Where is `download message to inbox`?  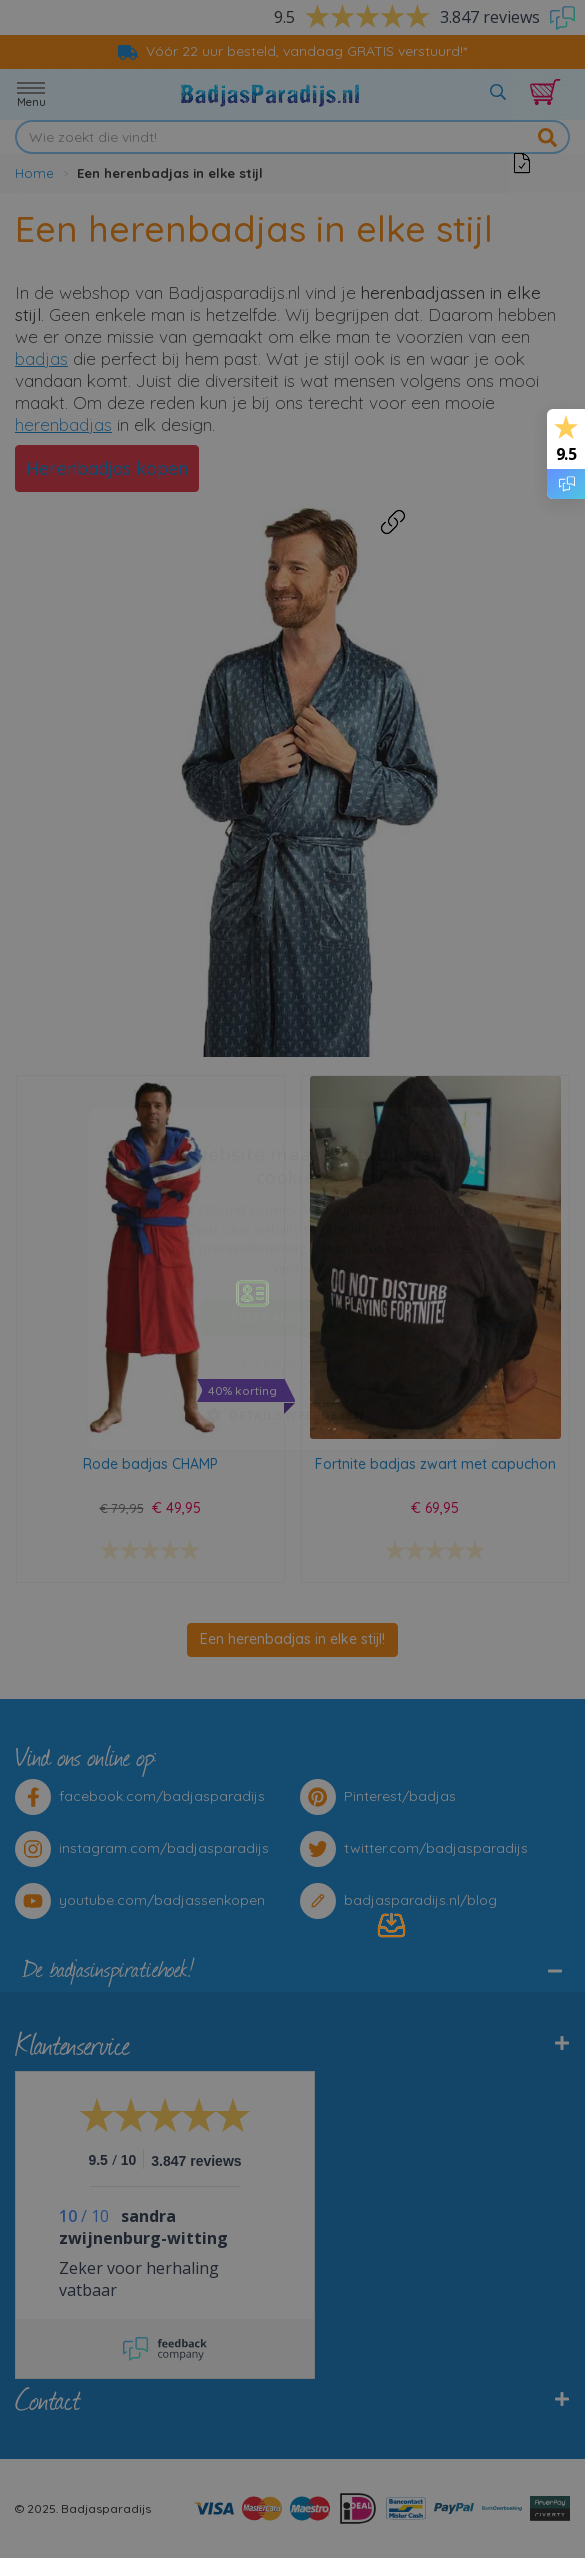 download message to inbox is located at coordinates (391, 1925).